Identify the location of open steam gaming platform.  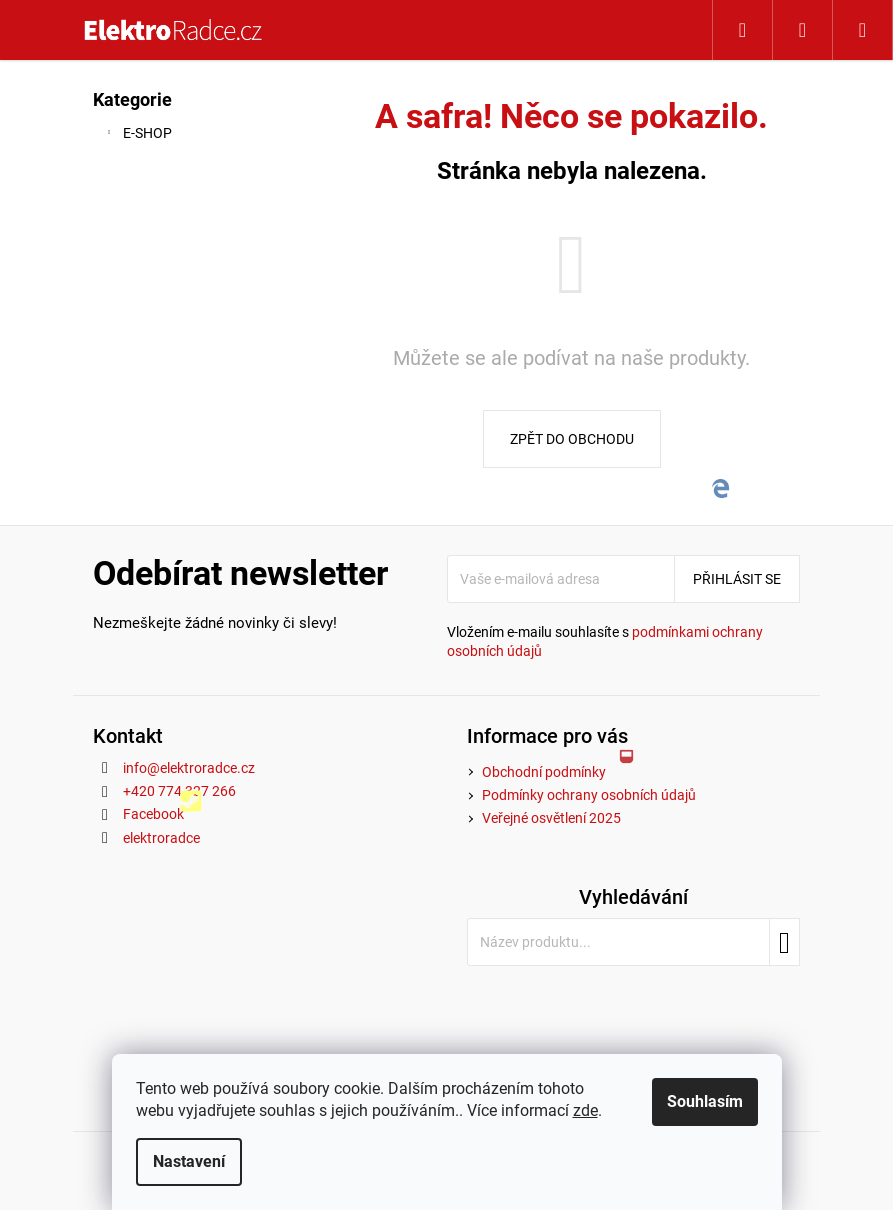
(191, 801).